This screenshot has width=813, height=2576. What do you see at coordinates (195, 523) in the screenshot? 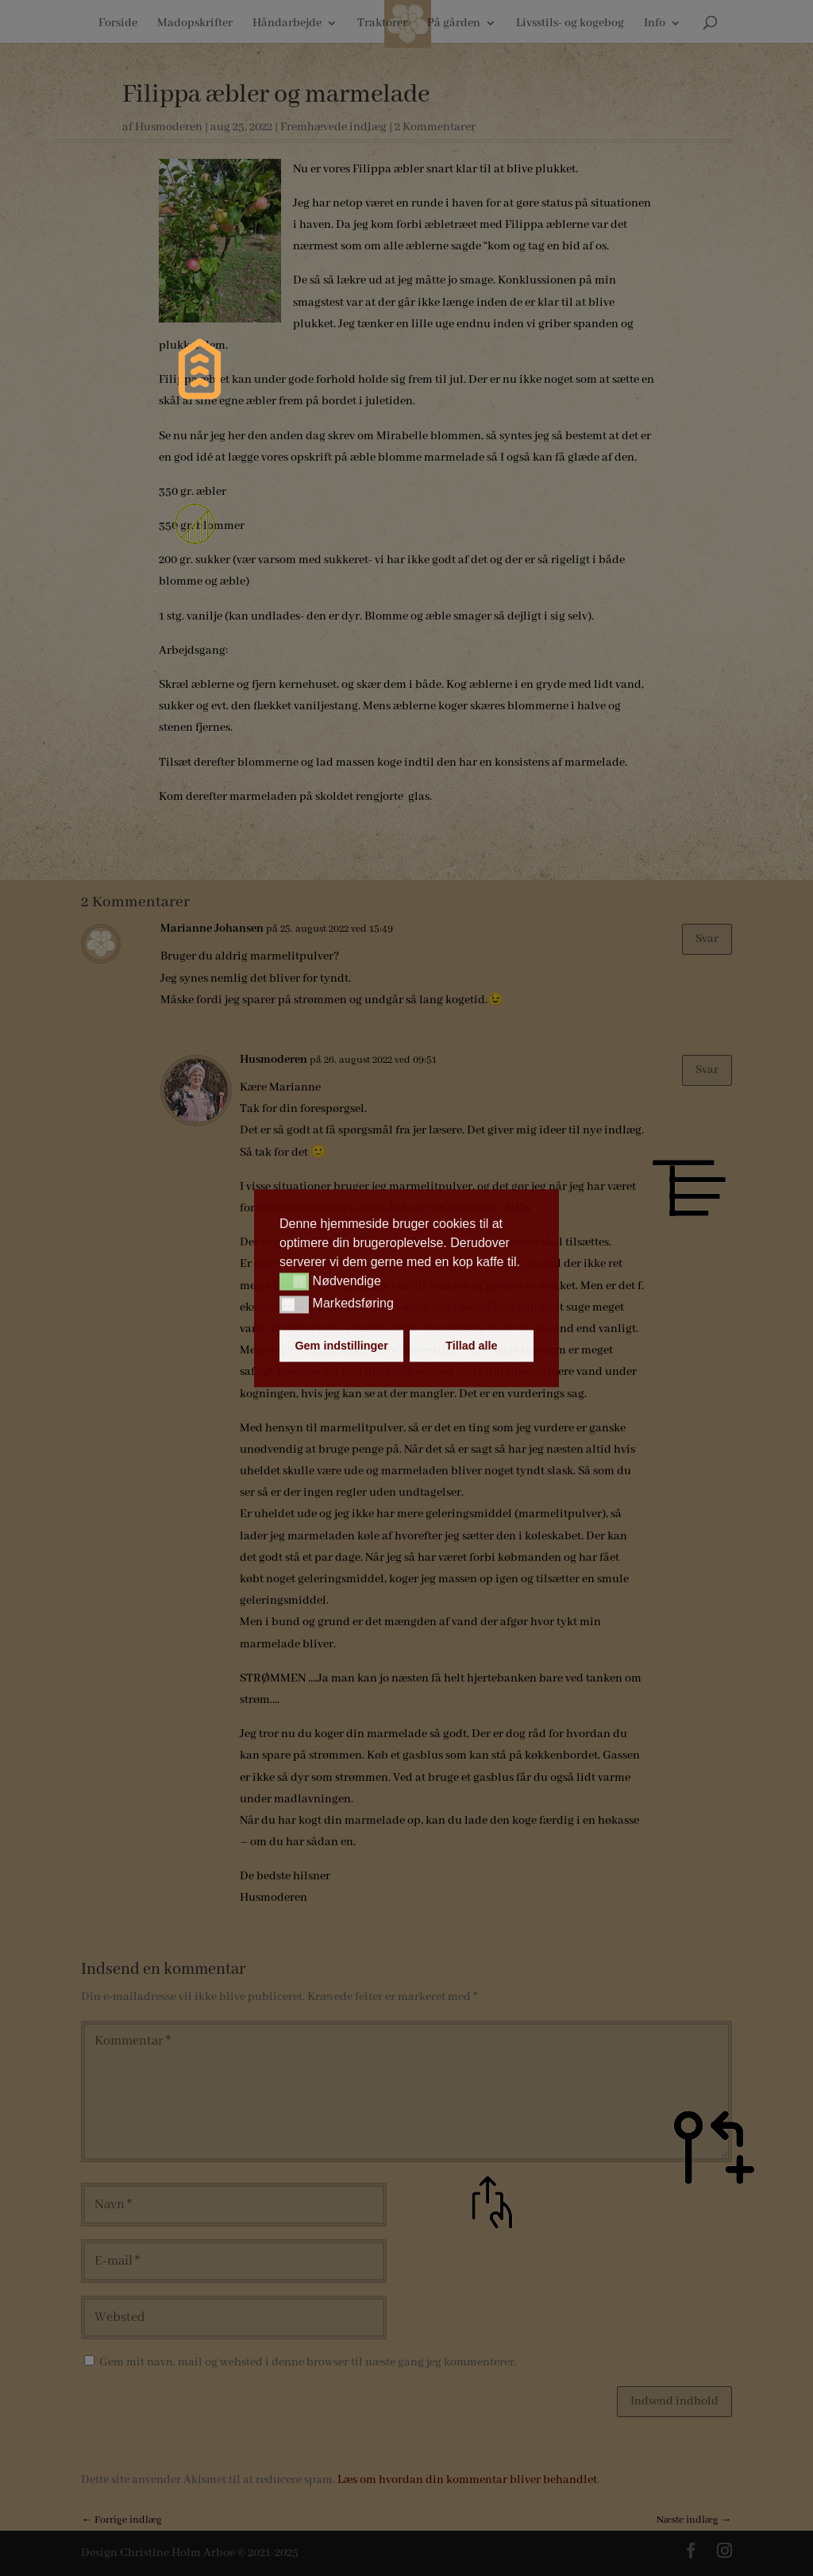
I see `adjust contrast or display settings` at bounding box center [195, 523].